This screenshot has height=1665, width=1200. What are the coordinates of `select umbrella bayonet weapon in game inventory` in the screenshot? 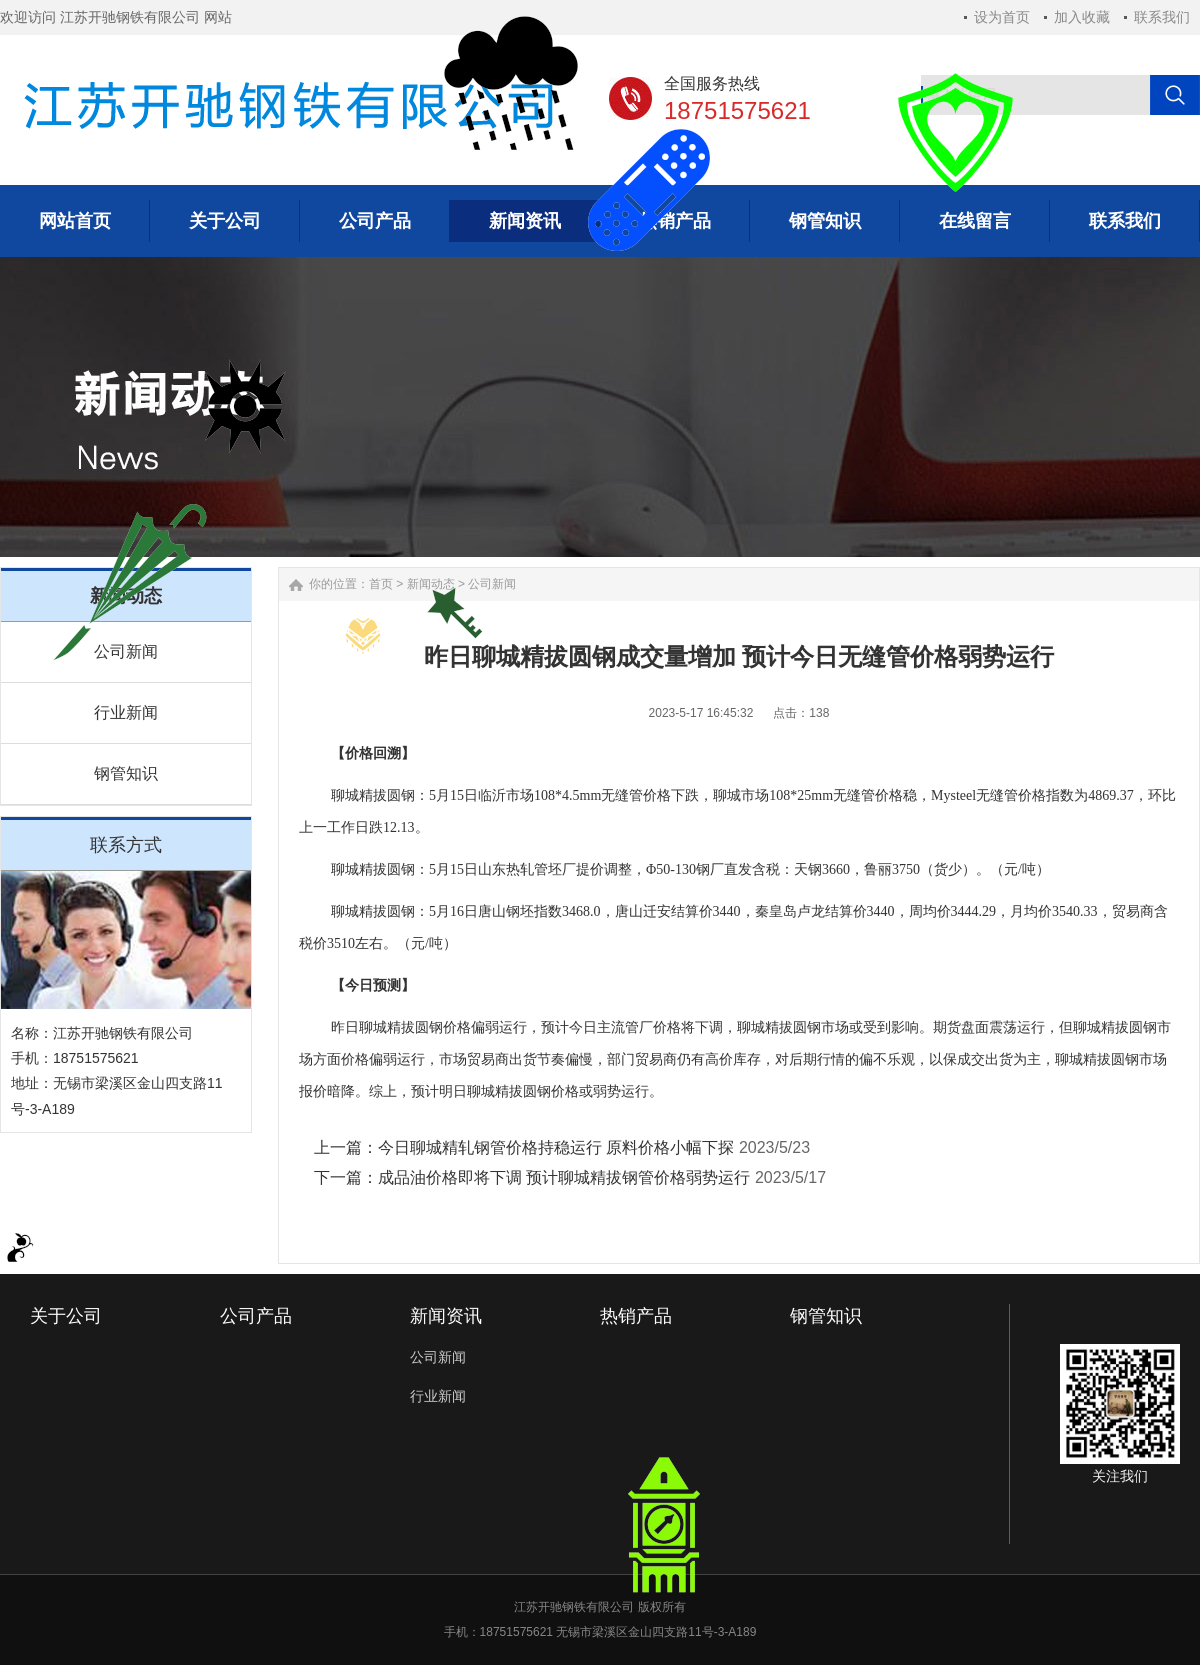 It's located at (128, 583).